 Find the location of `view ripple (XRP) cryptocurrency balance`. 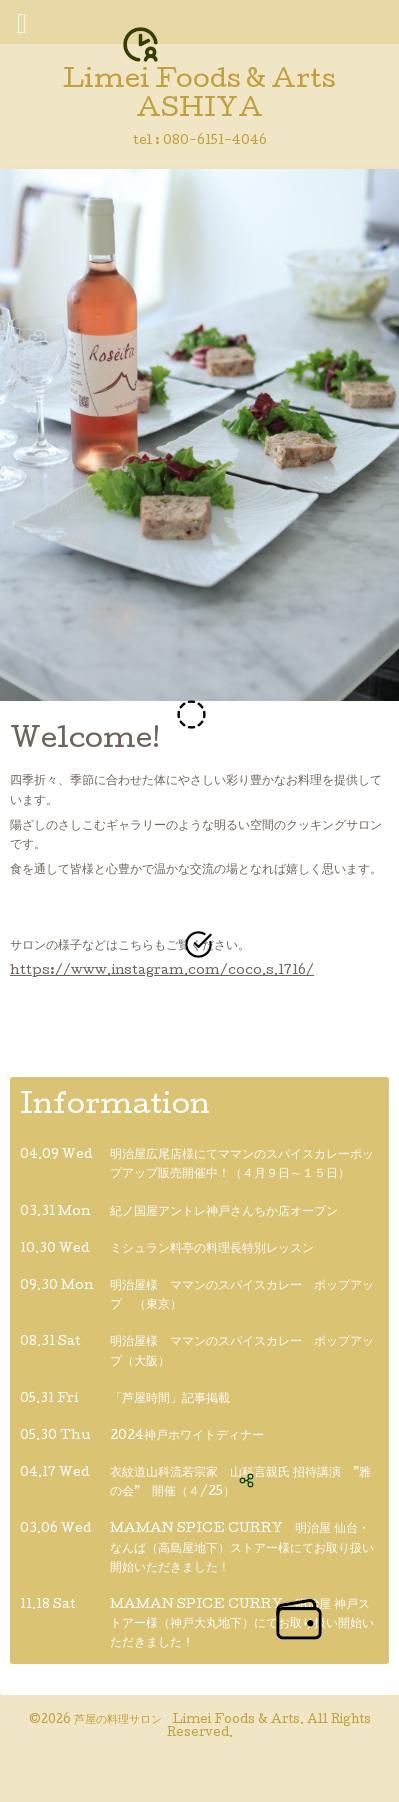

view ripple (XRP) cryptocurrency balance is located at coordinates (246, 1480).